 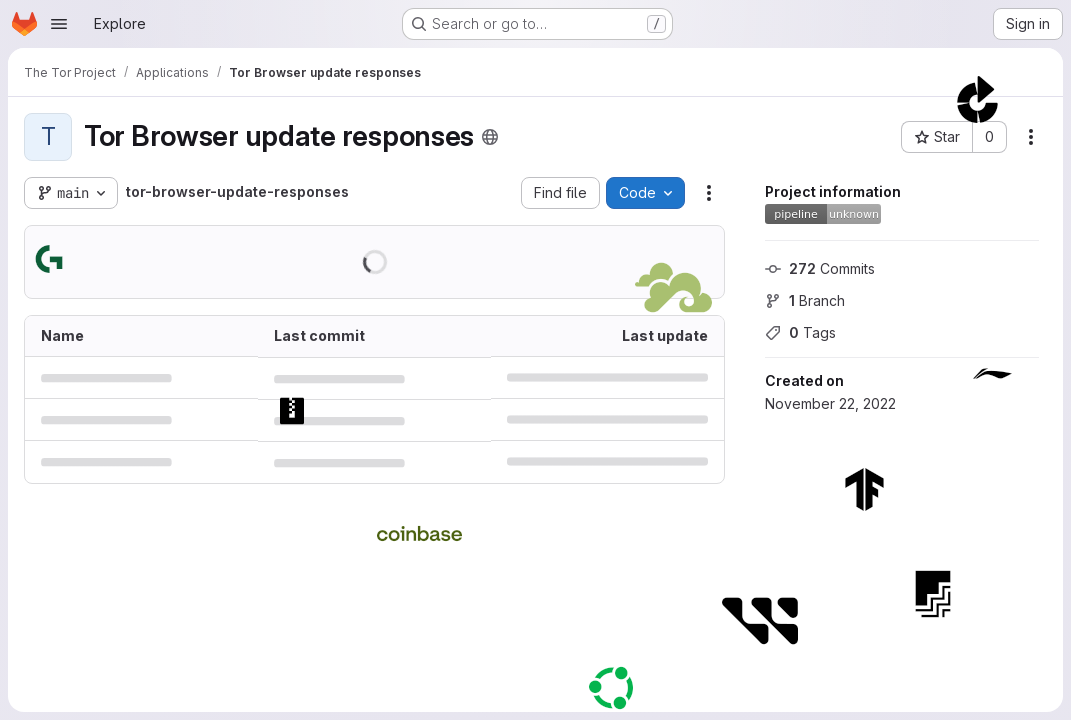 I want to click on TensorFlow machine learning framework logo, so click(x=864, y=489).